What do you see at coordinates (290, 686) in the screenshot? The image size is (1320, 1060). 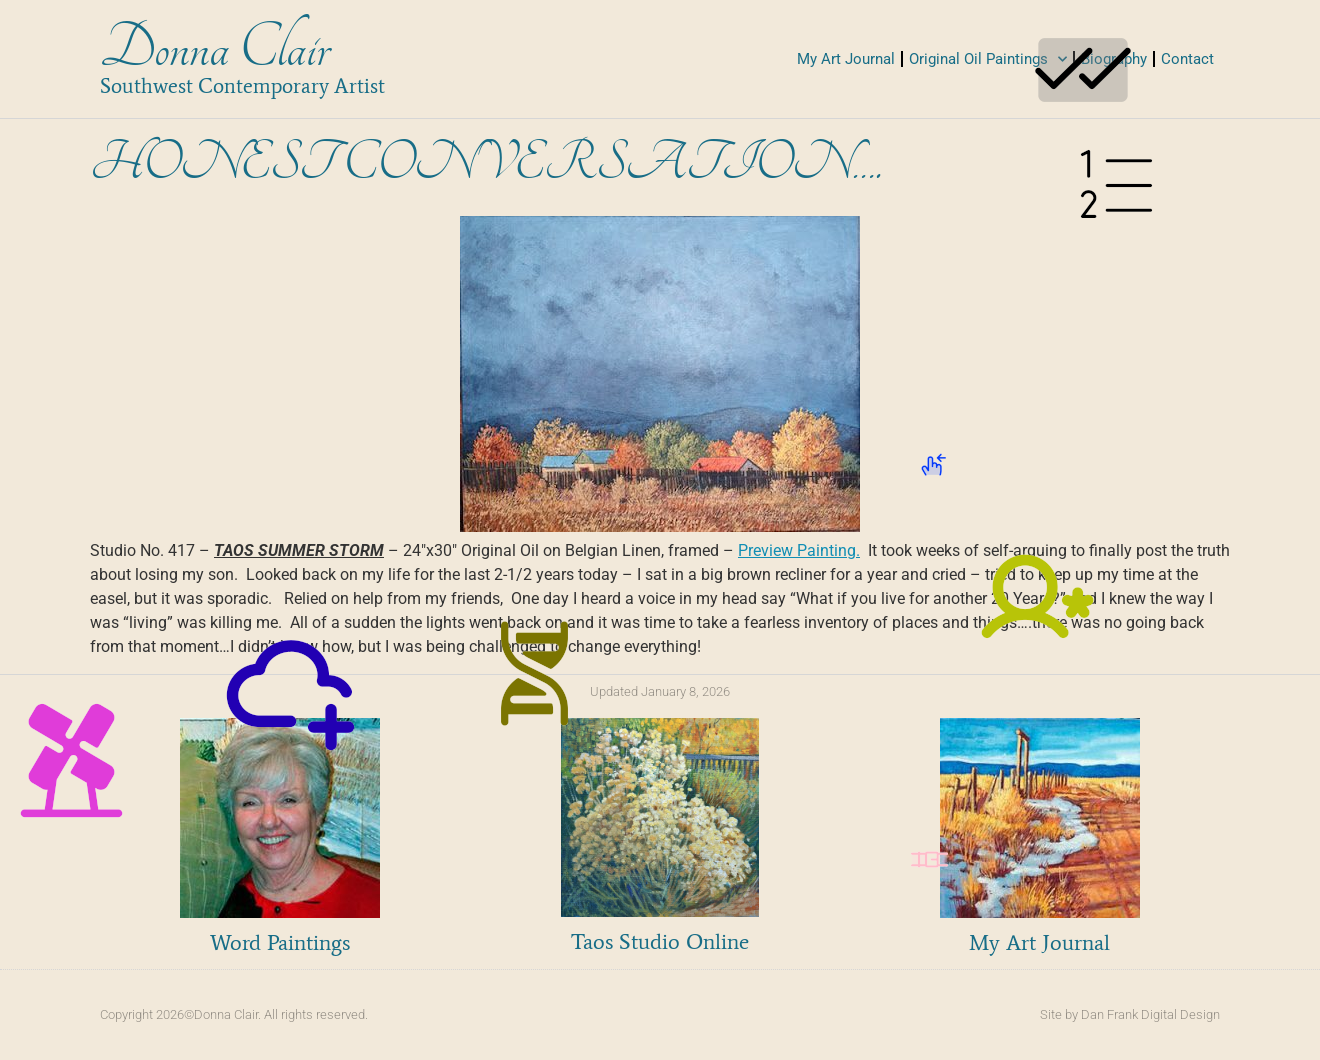 I see `upload a new file to cloud storage` at bounding box center [290, 686].